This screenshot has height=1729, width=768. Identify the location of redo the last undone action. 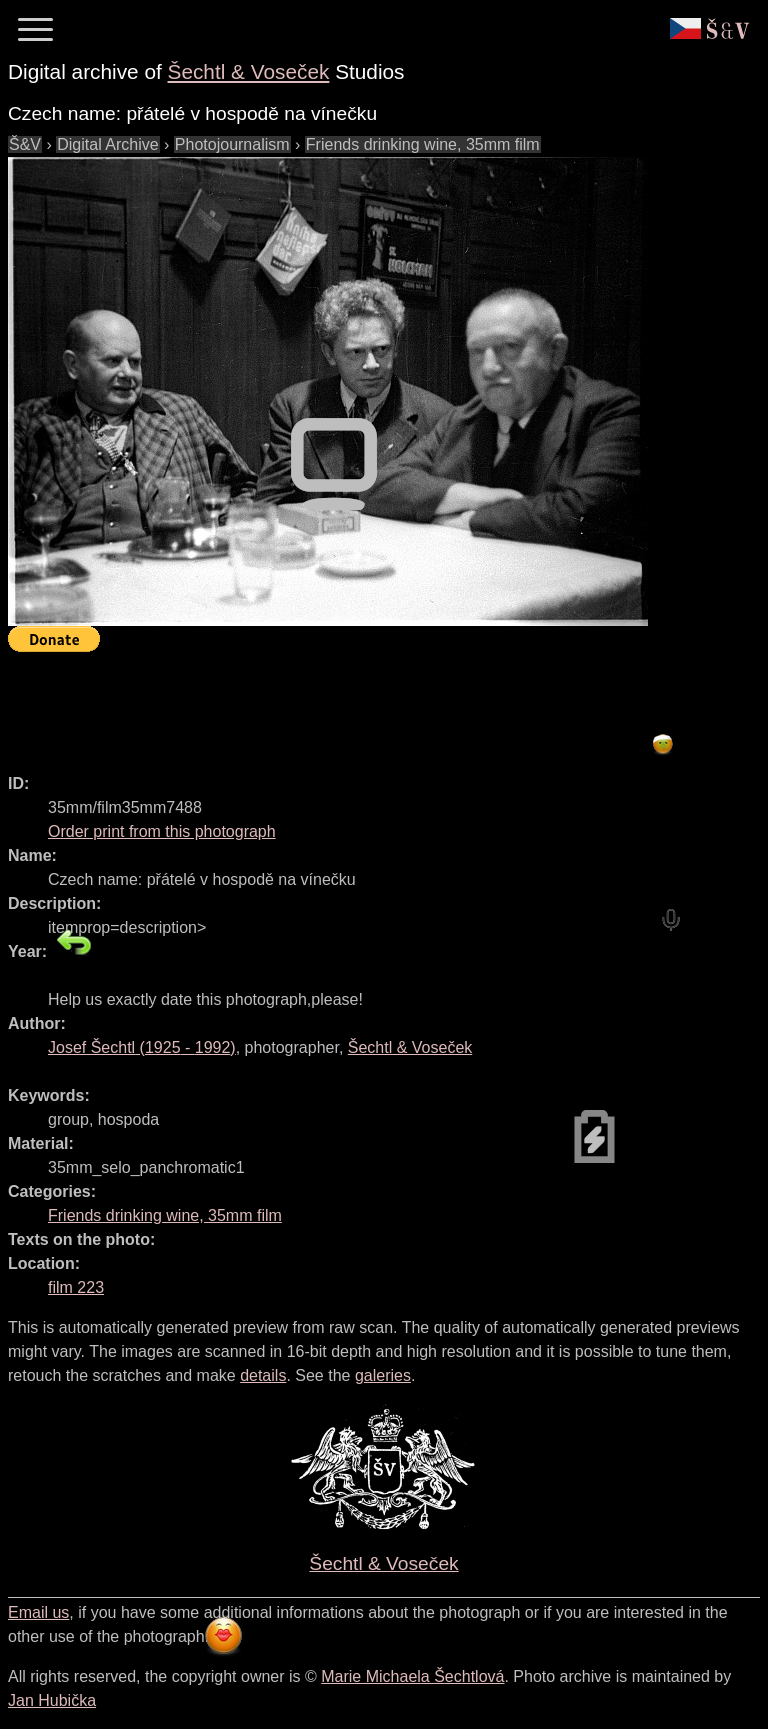
(75, 941).